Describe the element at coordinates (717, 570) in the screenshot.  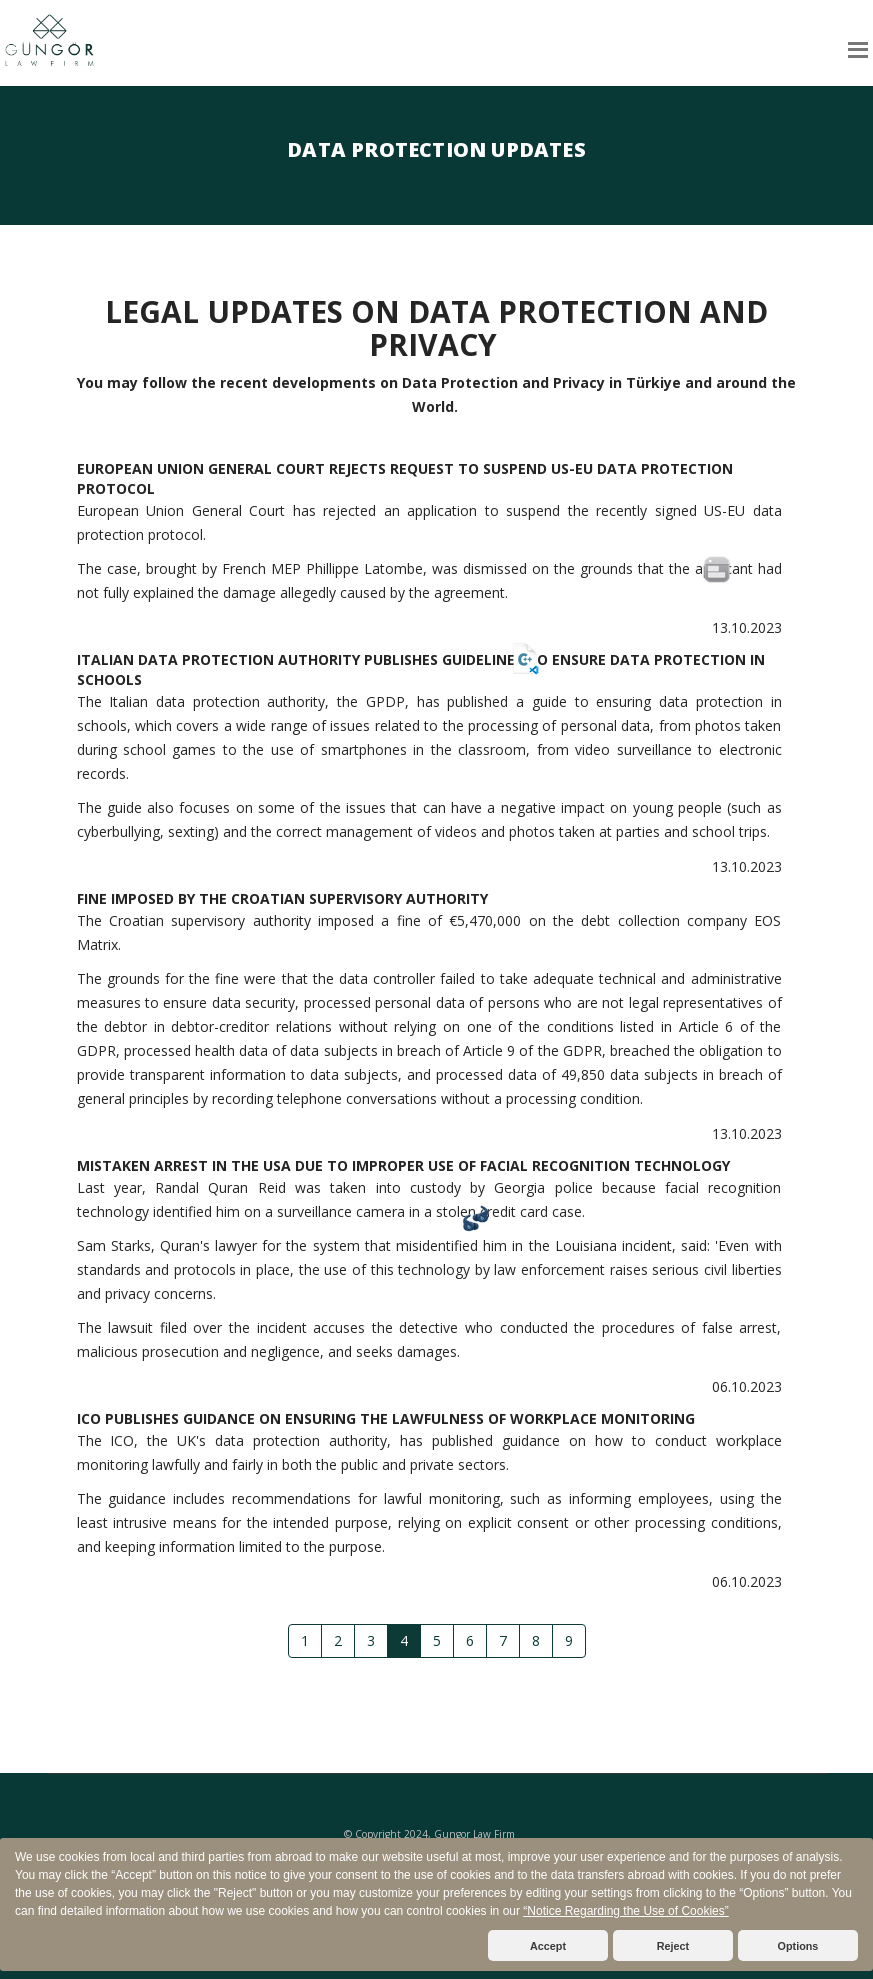
I see `access window tiling and layout settings` at that location.